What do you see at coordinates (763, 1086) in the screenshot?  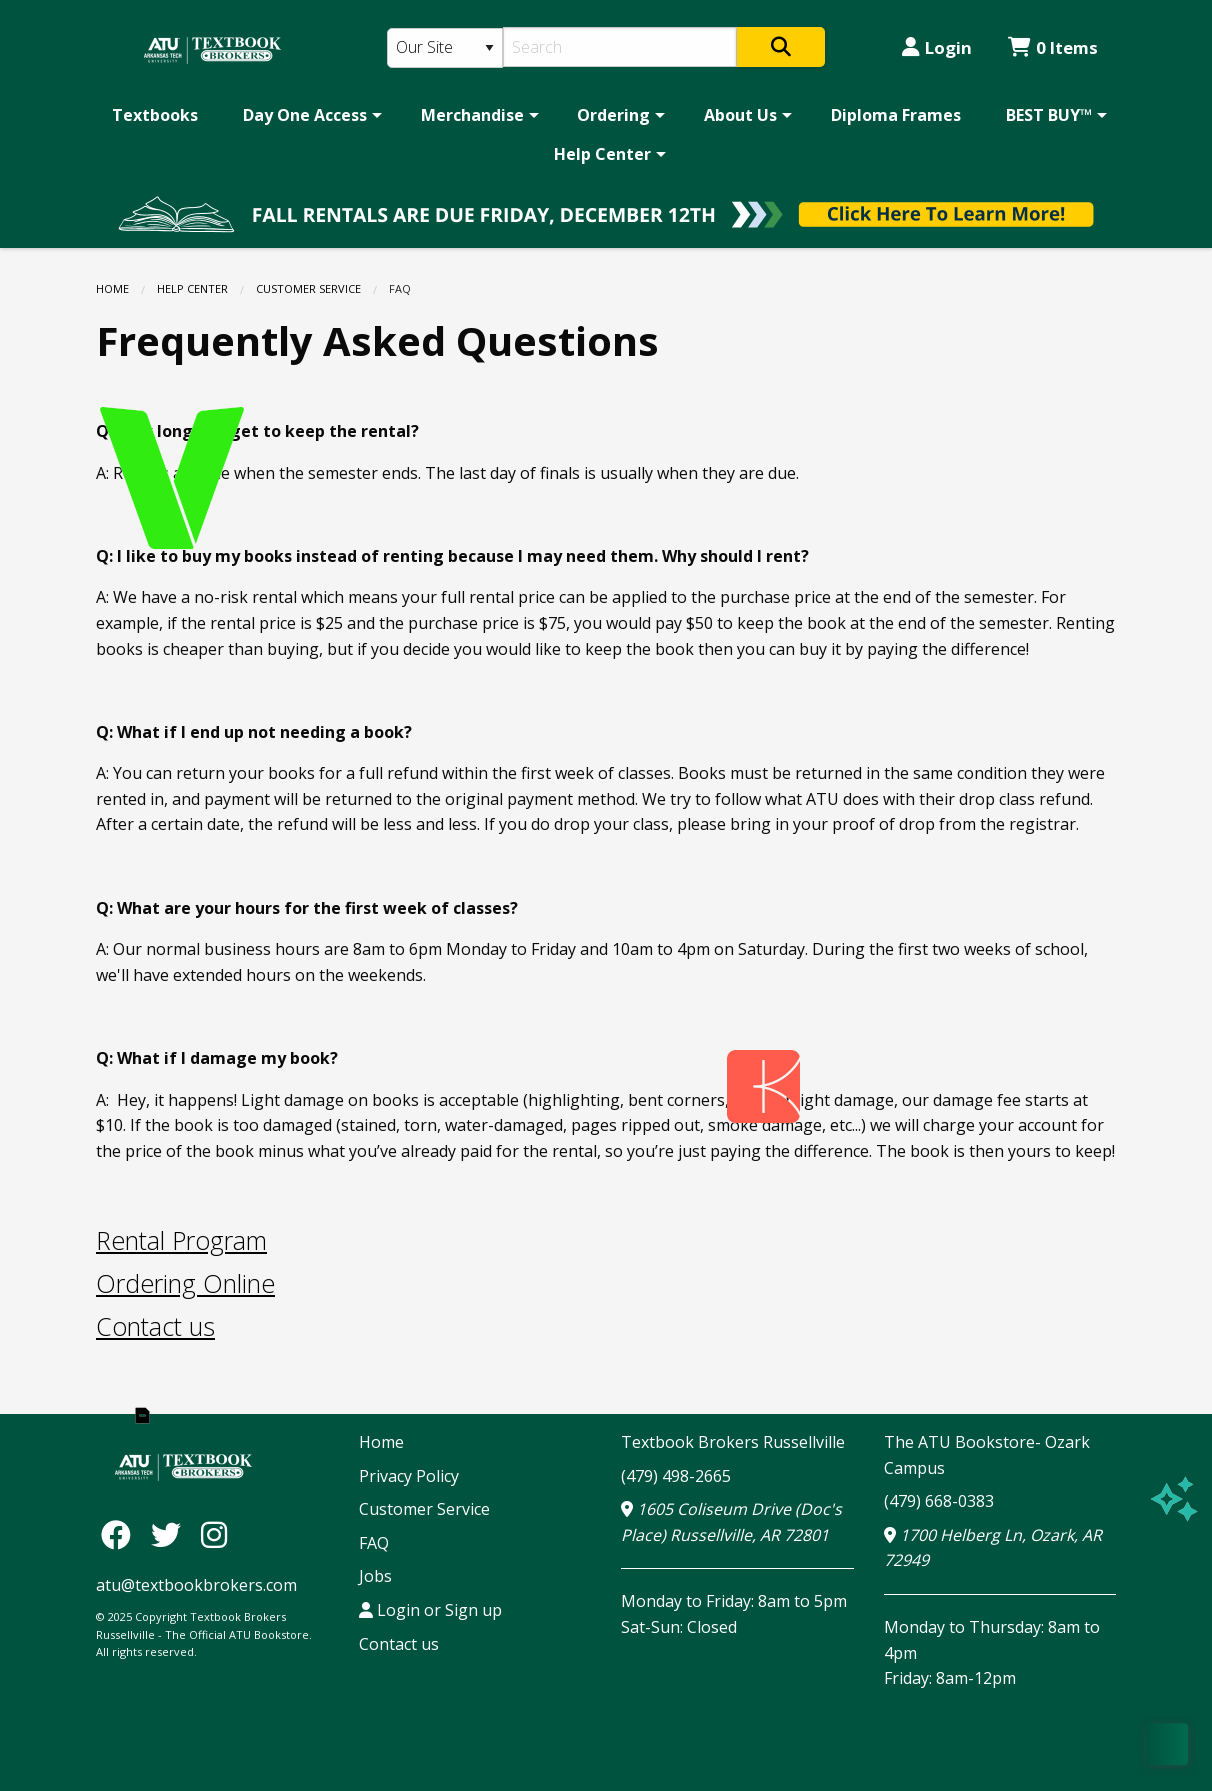 I see `kaniko container build tool logo` at bounding box center [763, 1086].